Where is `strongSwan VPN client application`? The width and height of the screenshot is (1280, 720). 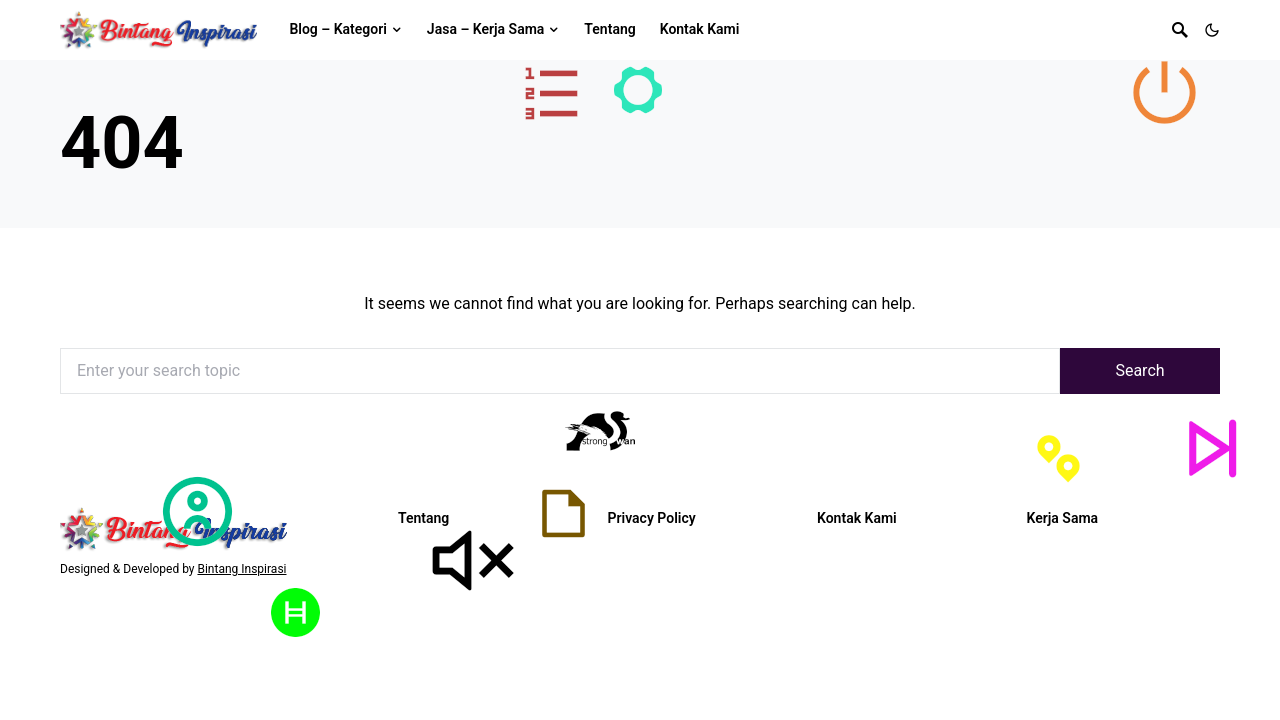
strongSwan VPN client application is located at coordinates (600, 431).